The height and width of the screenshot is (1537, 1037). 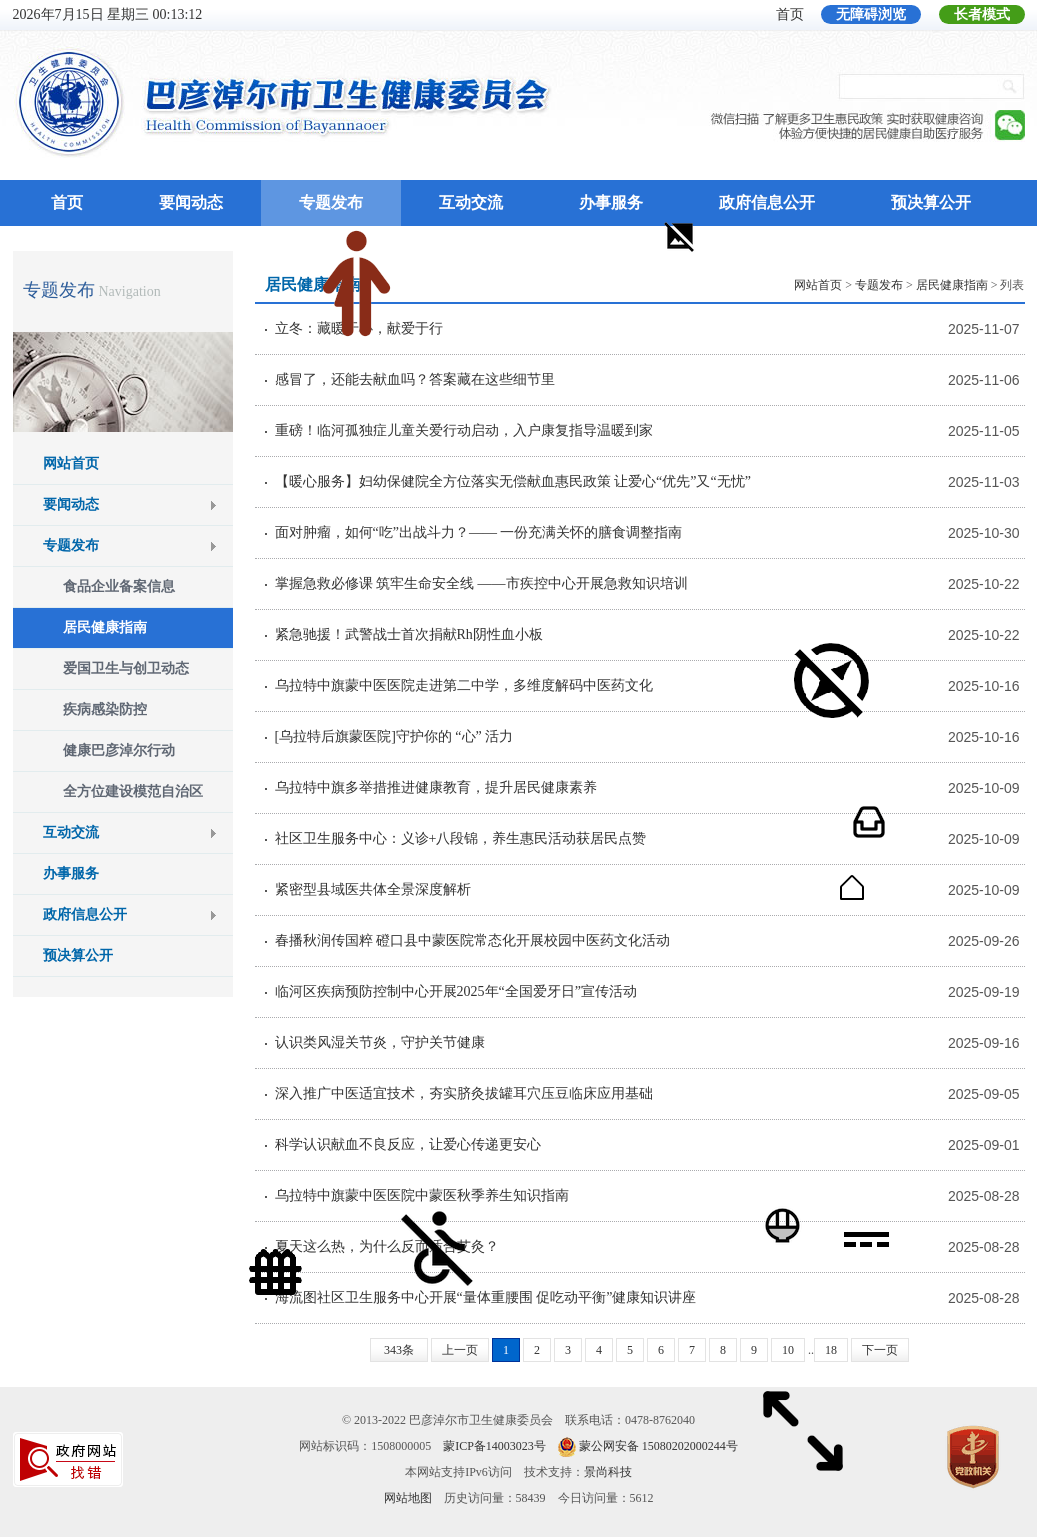 I want to click on view your inbox, so click(x=869, y=822).